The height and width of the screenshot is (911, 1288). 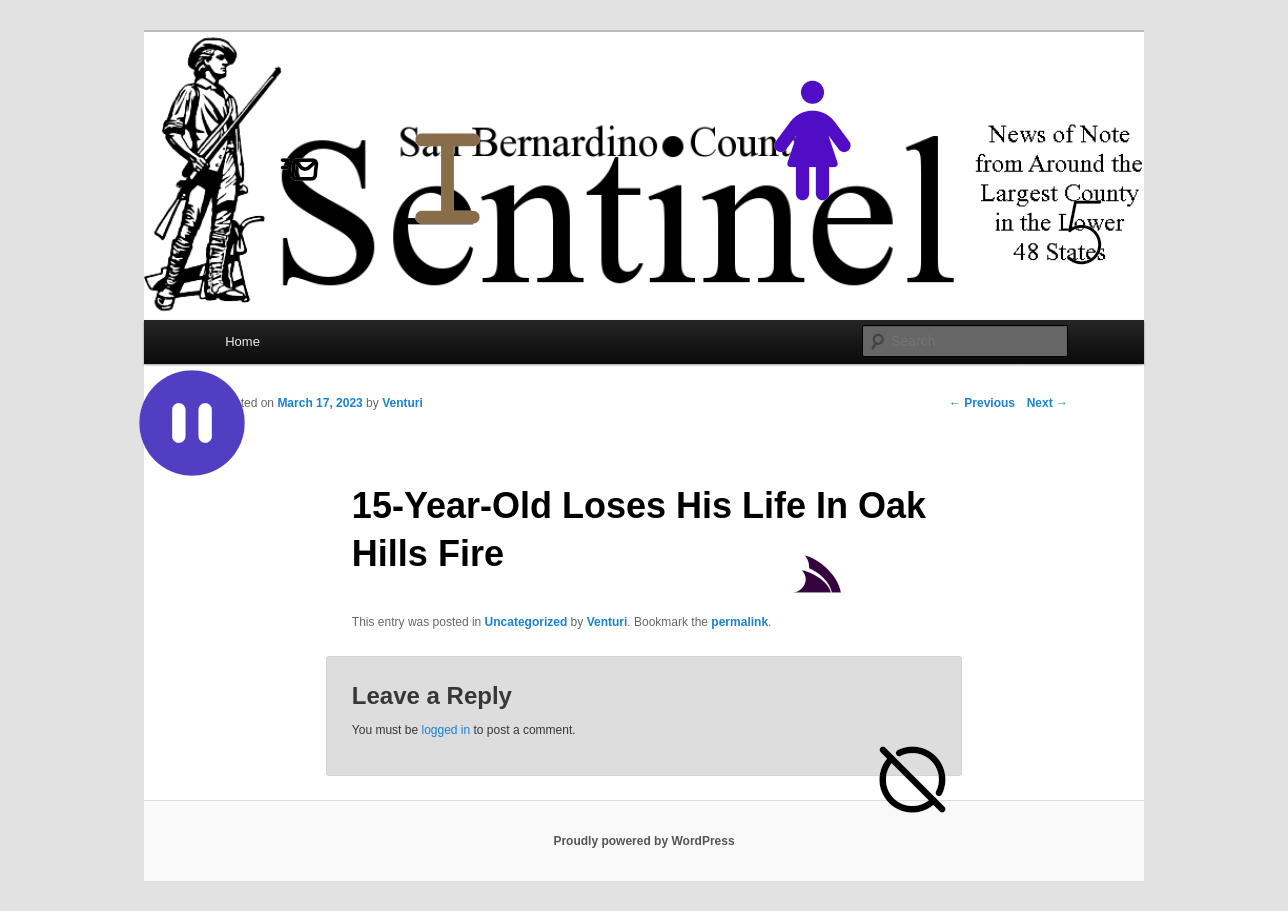 I want to click on pause media playback, so click(x=192, y=423).